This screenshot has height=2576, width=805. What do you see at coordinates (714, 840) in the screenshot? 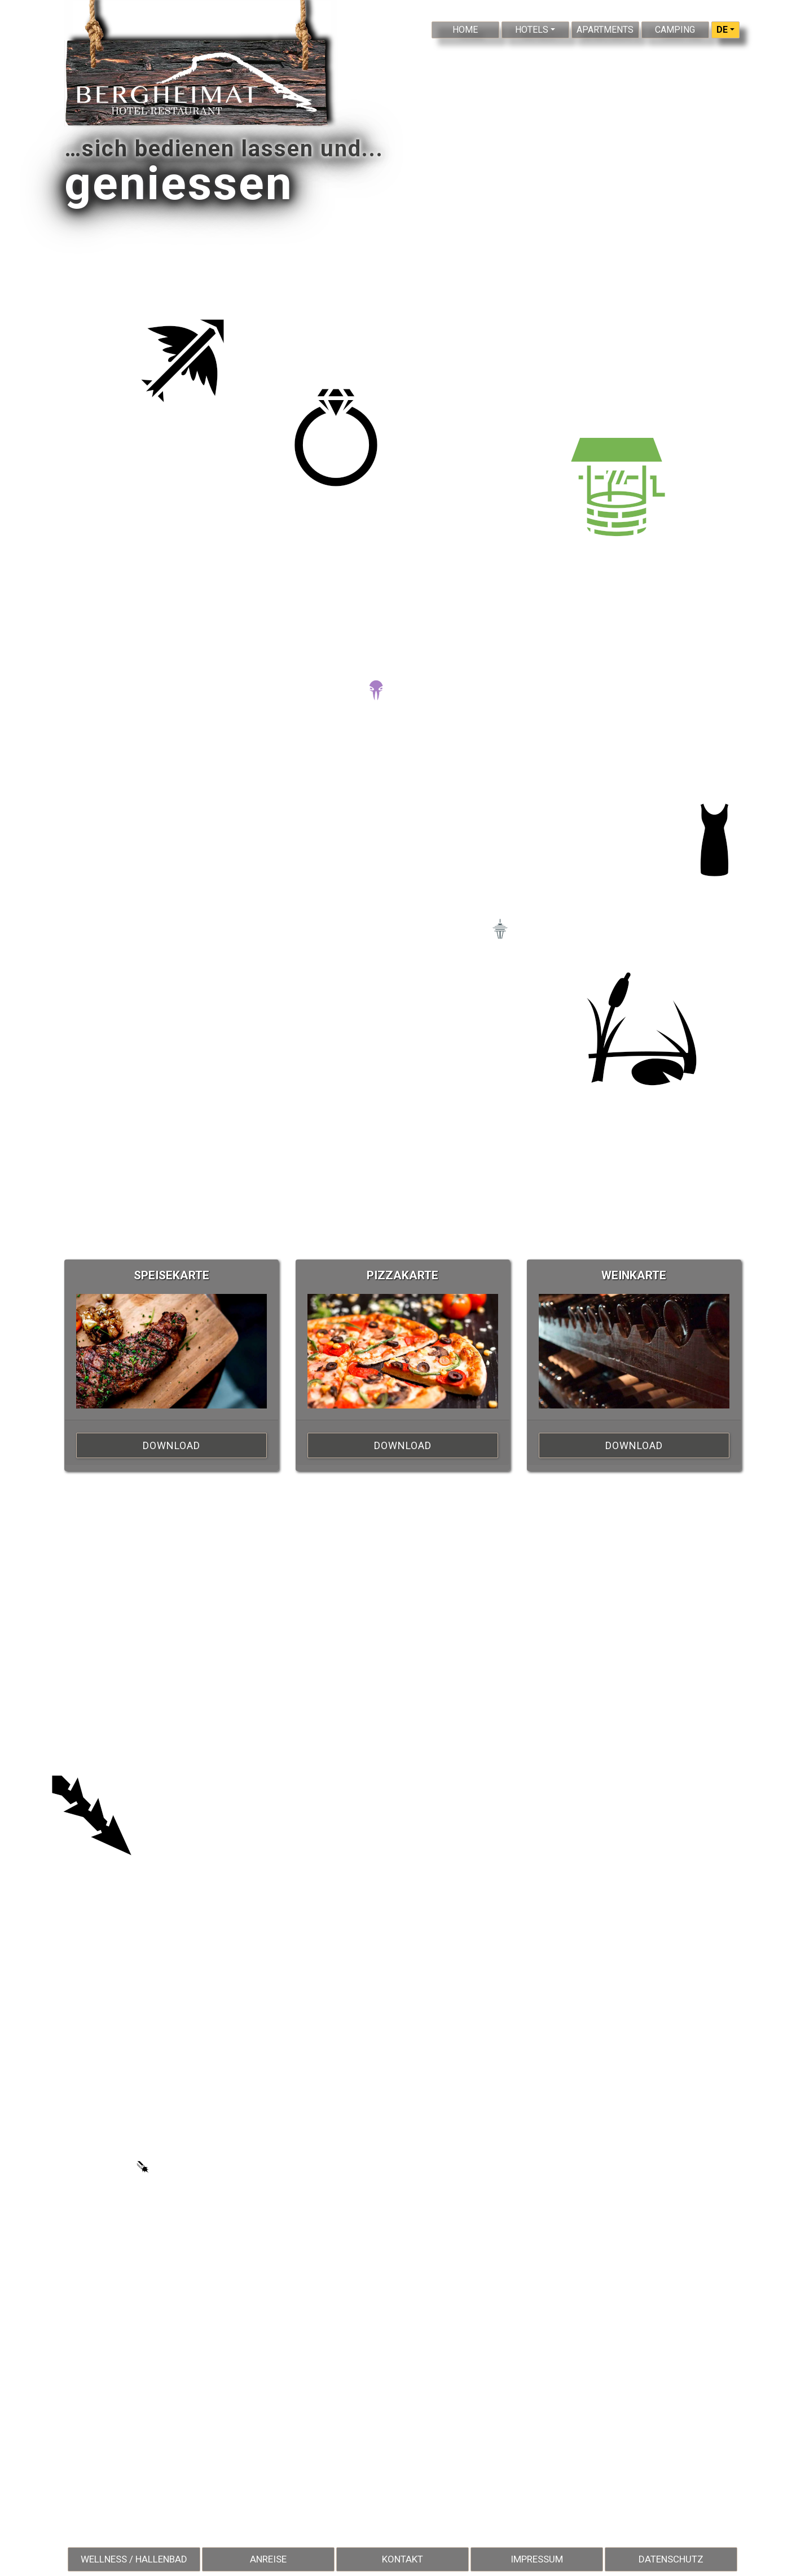
I see `browse women's clothing or dresses` at bounding box center [714, 840].